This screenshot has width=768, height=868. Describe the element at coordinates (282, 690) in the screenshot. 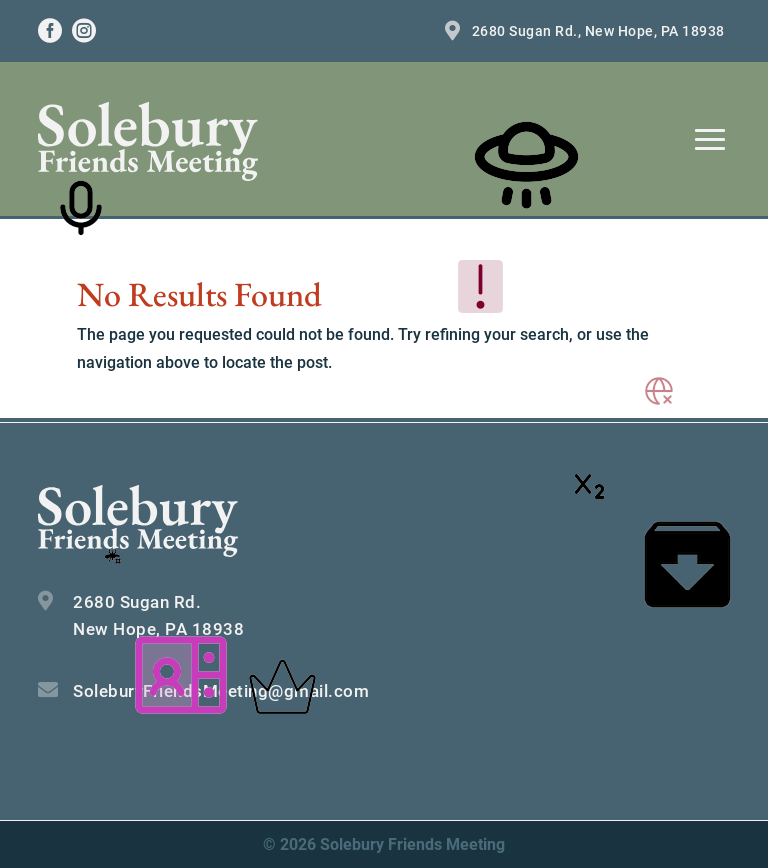

I see `indicates premium or pro membership status` at that location.